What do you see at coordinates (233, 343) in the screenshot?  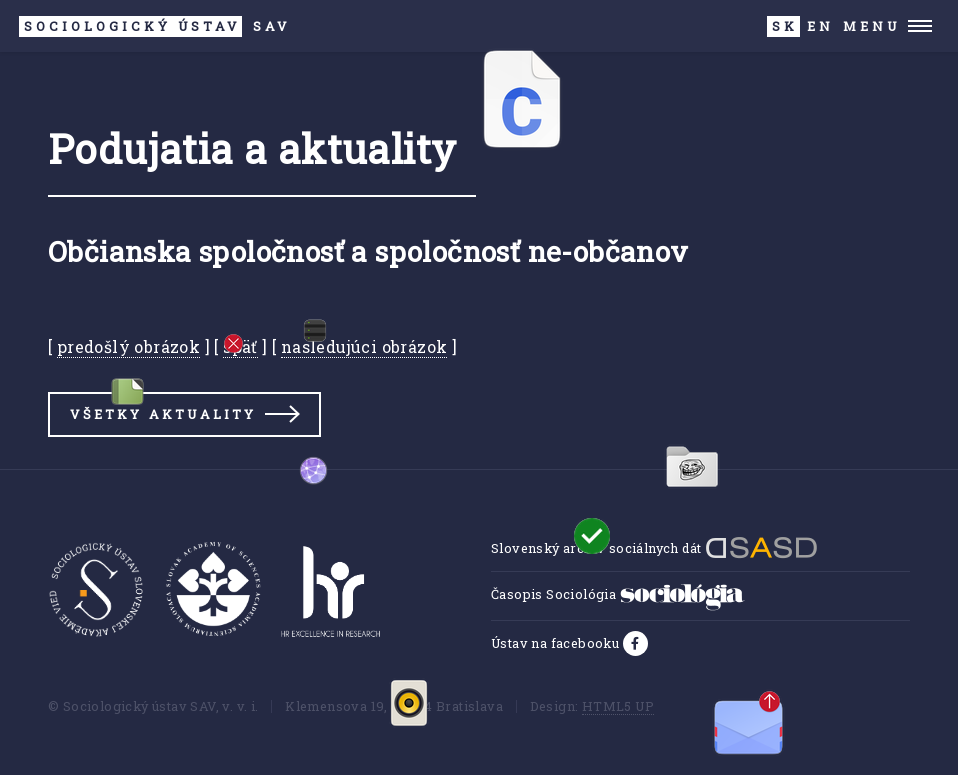 I see `indicates an Insync sync error or failure` at bounding box center [233, 343].